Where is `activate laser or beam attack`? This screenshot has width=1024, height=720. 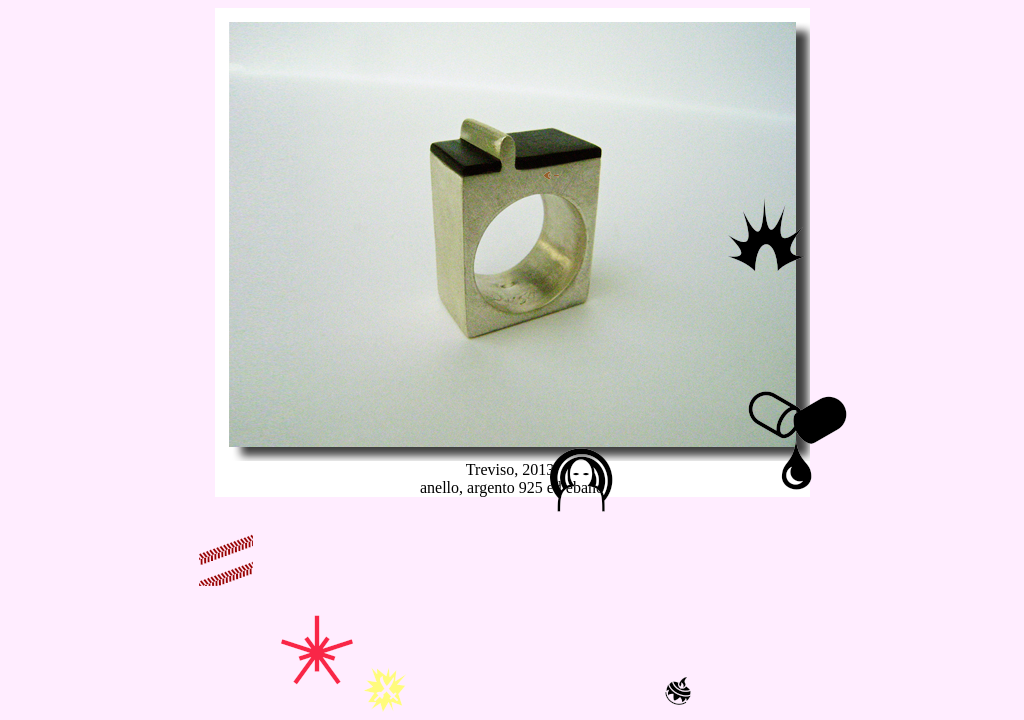 activate laser or beam attack is located at coordinates (317, 650).